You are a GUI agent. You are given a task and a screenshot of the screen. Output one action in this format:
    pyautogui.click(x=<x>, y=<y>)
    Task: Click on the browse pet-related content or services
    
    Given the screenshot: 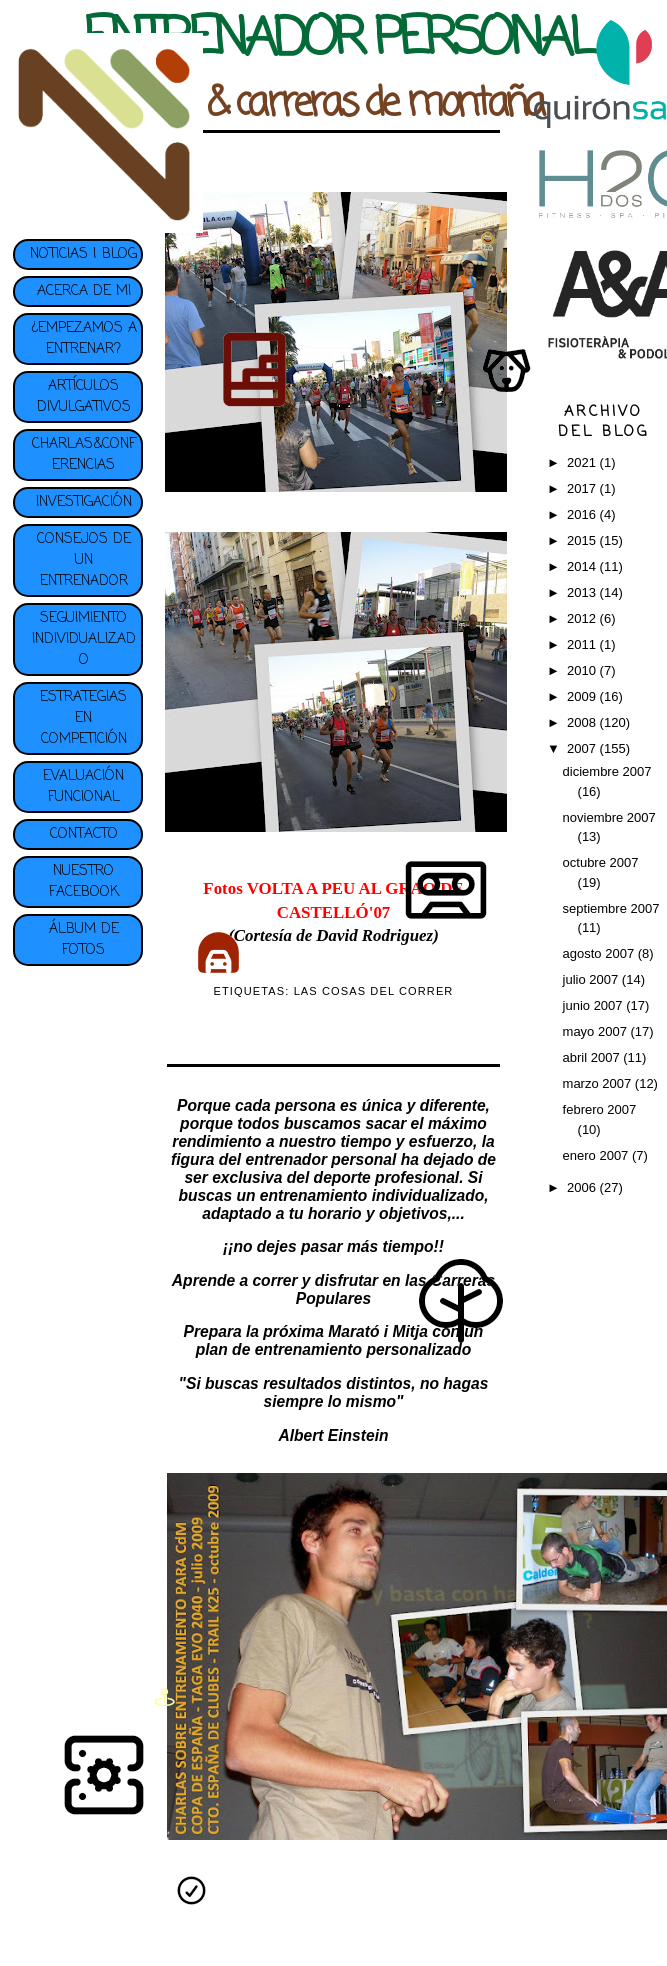 What is the action you would take?
    pyautogui.click(x=506, y=370)
    